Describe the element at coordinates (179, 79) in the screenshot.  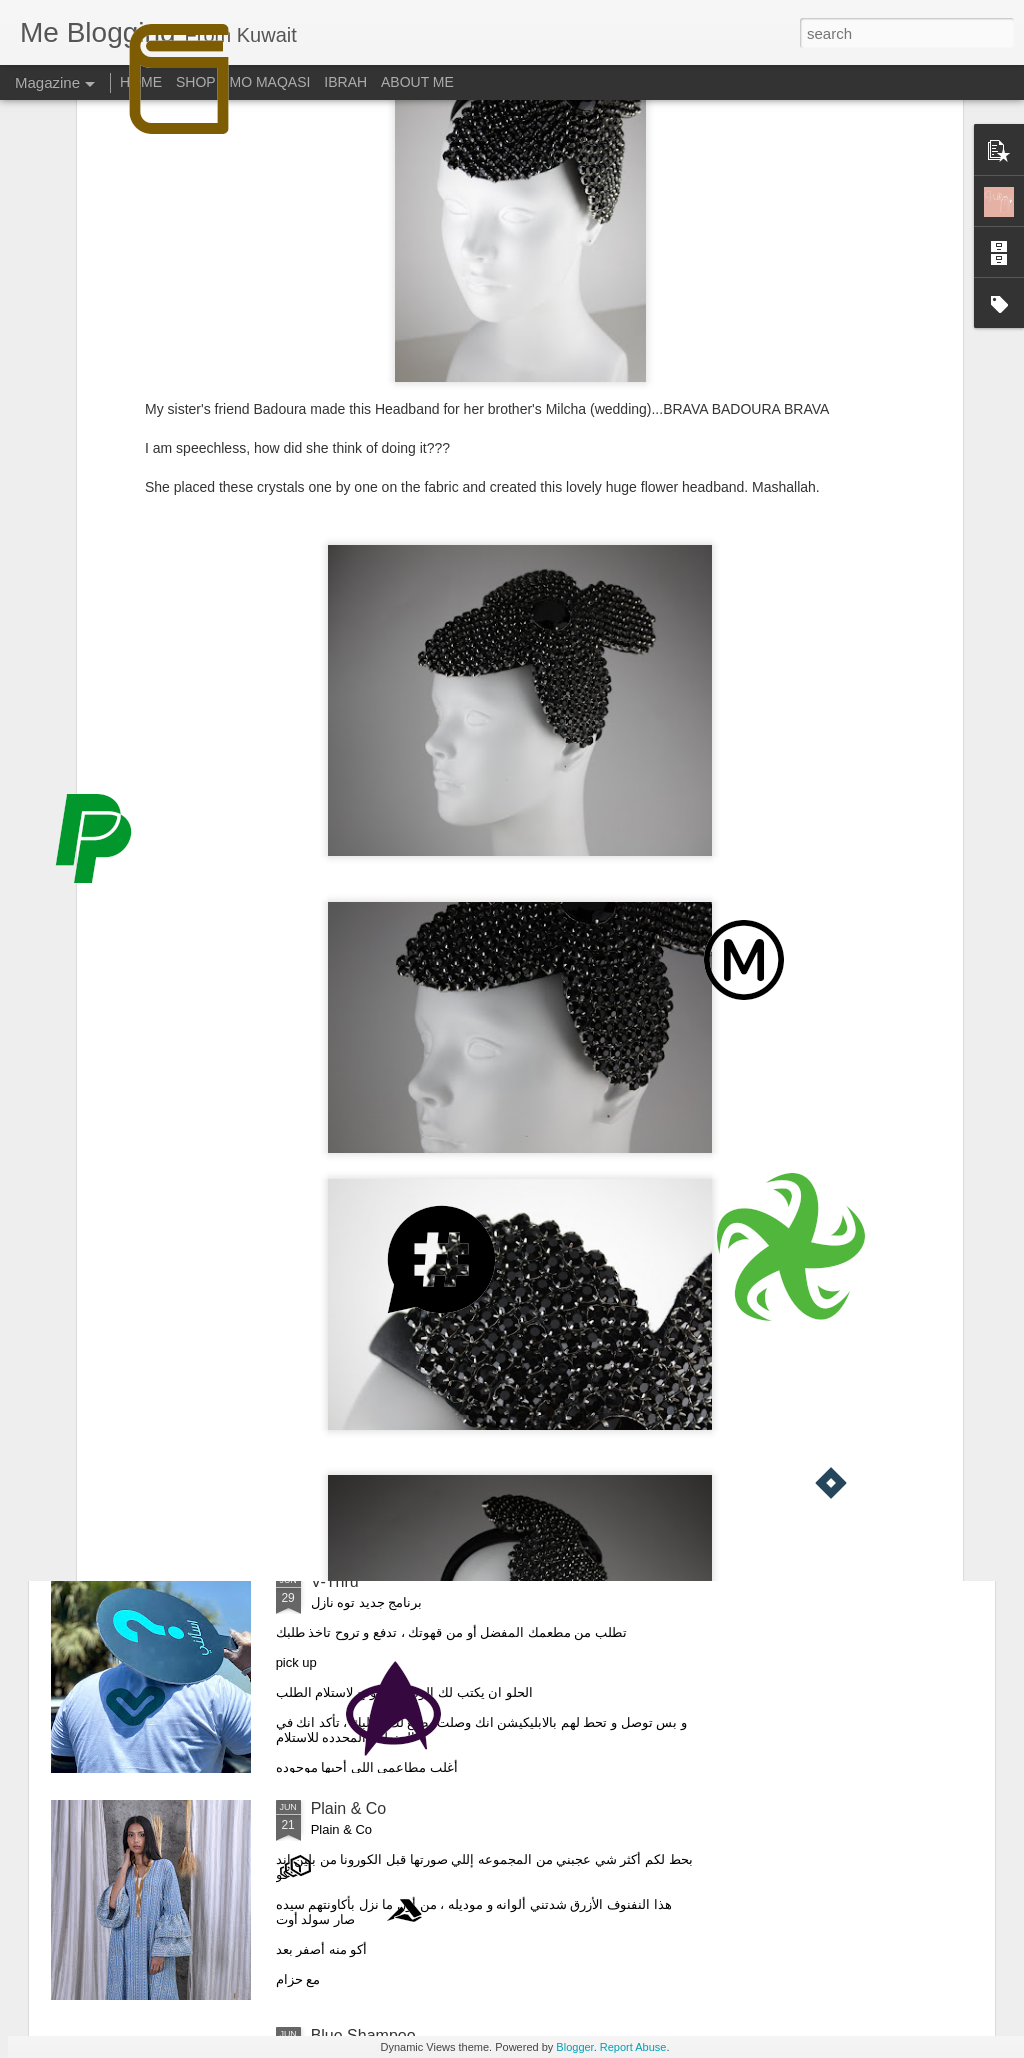
I see `open library or book collection` at that location.